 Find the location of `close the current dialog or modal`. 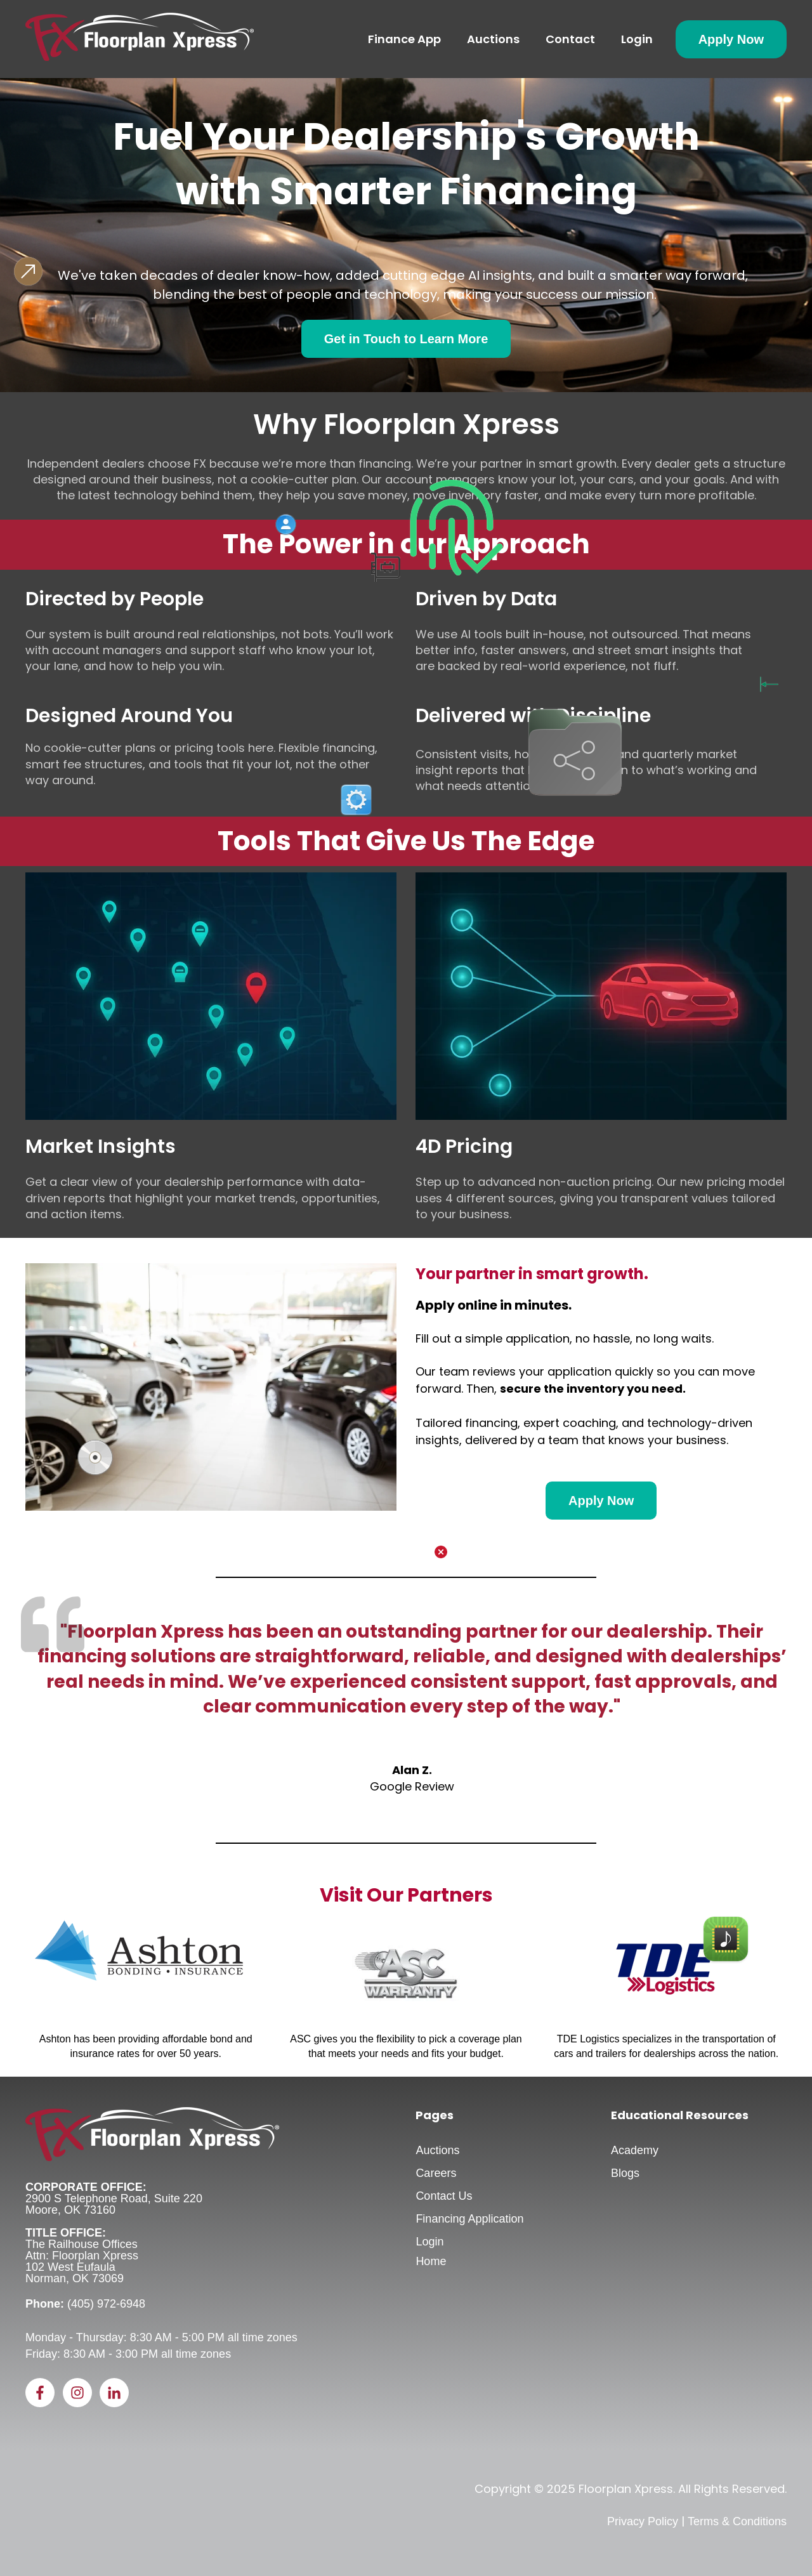

close the current dialog or modal is located at coordinates (441, 1552).